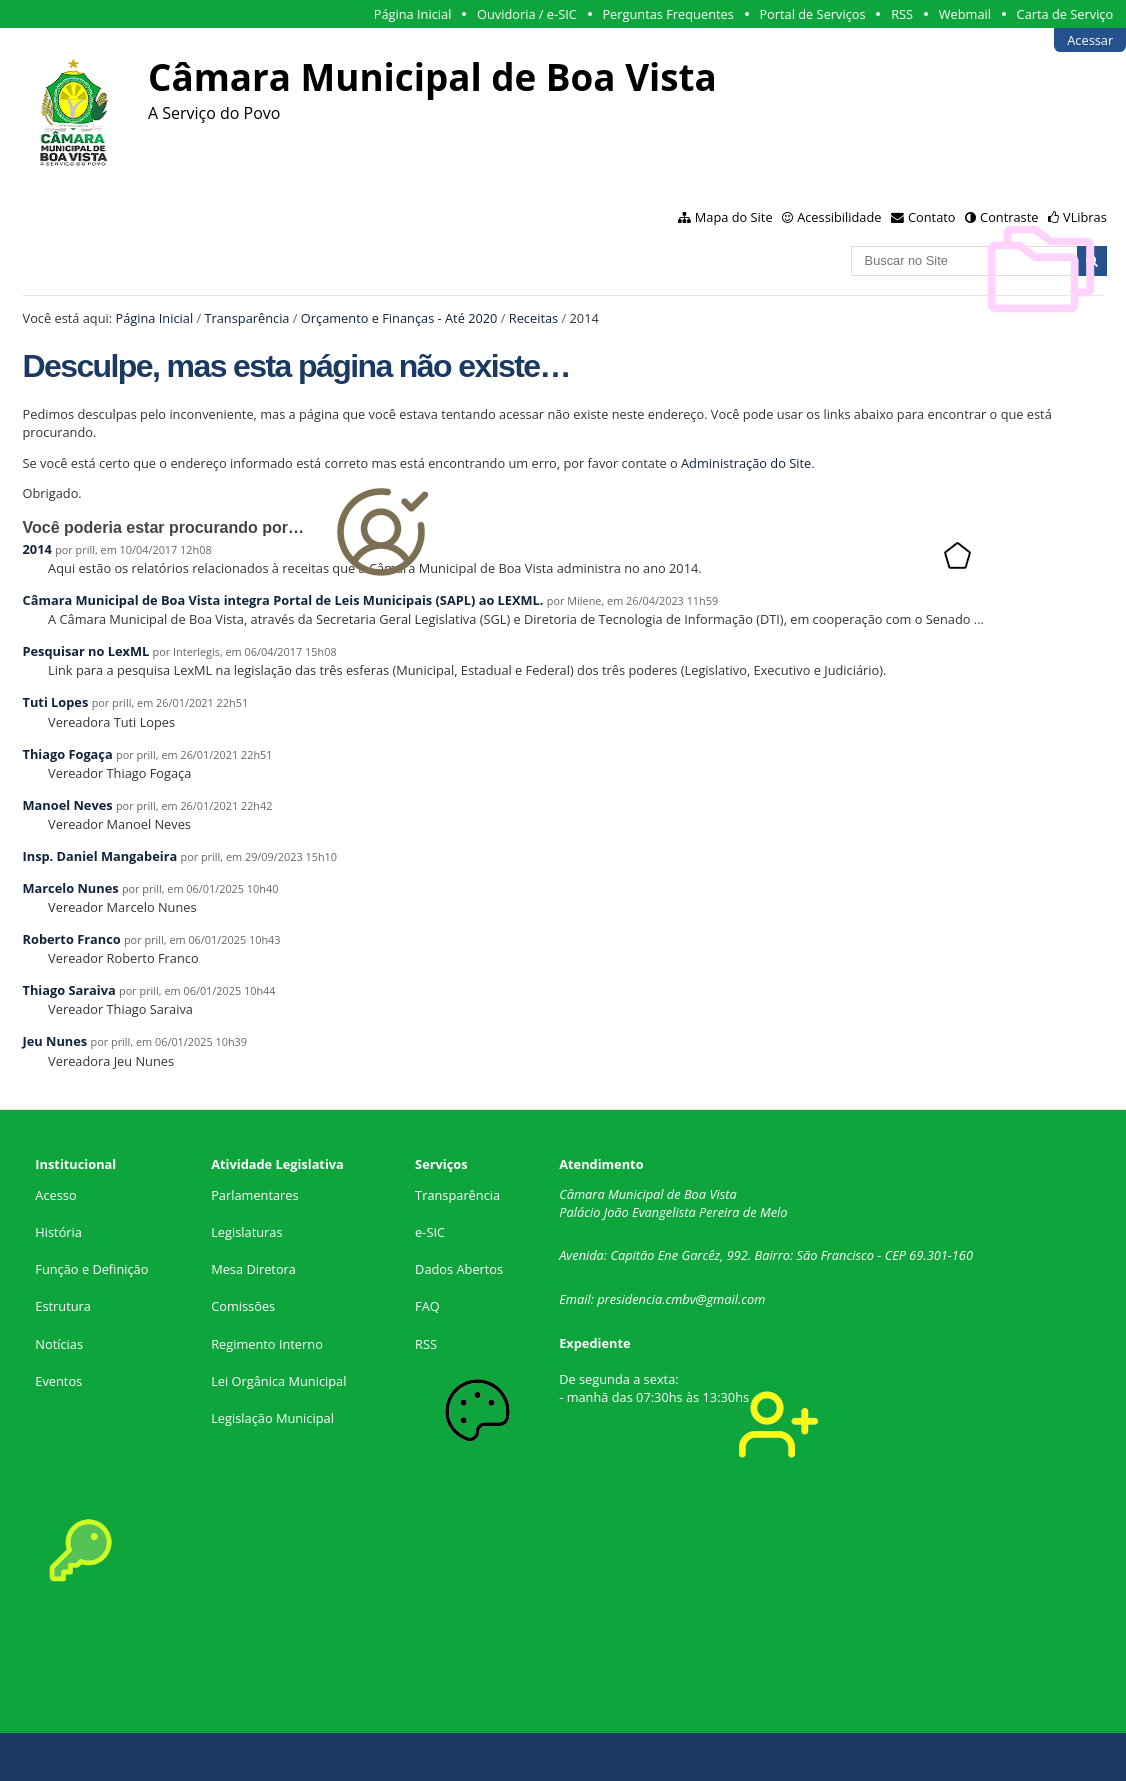  Describe the element at coordinates (477, 1411) in the screenshot. I see `access color or theme settings` at that location.